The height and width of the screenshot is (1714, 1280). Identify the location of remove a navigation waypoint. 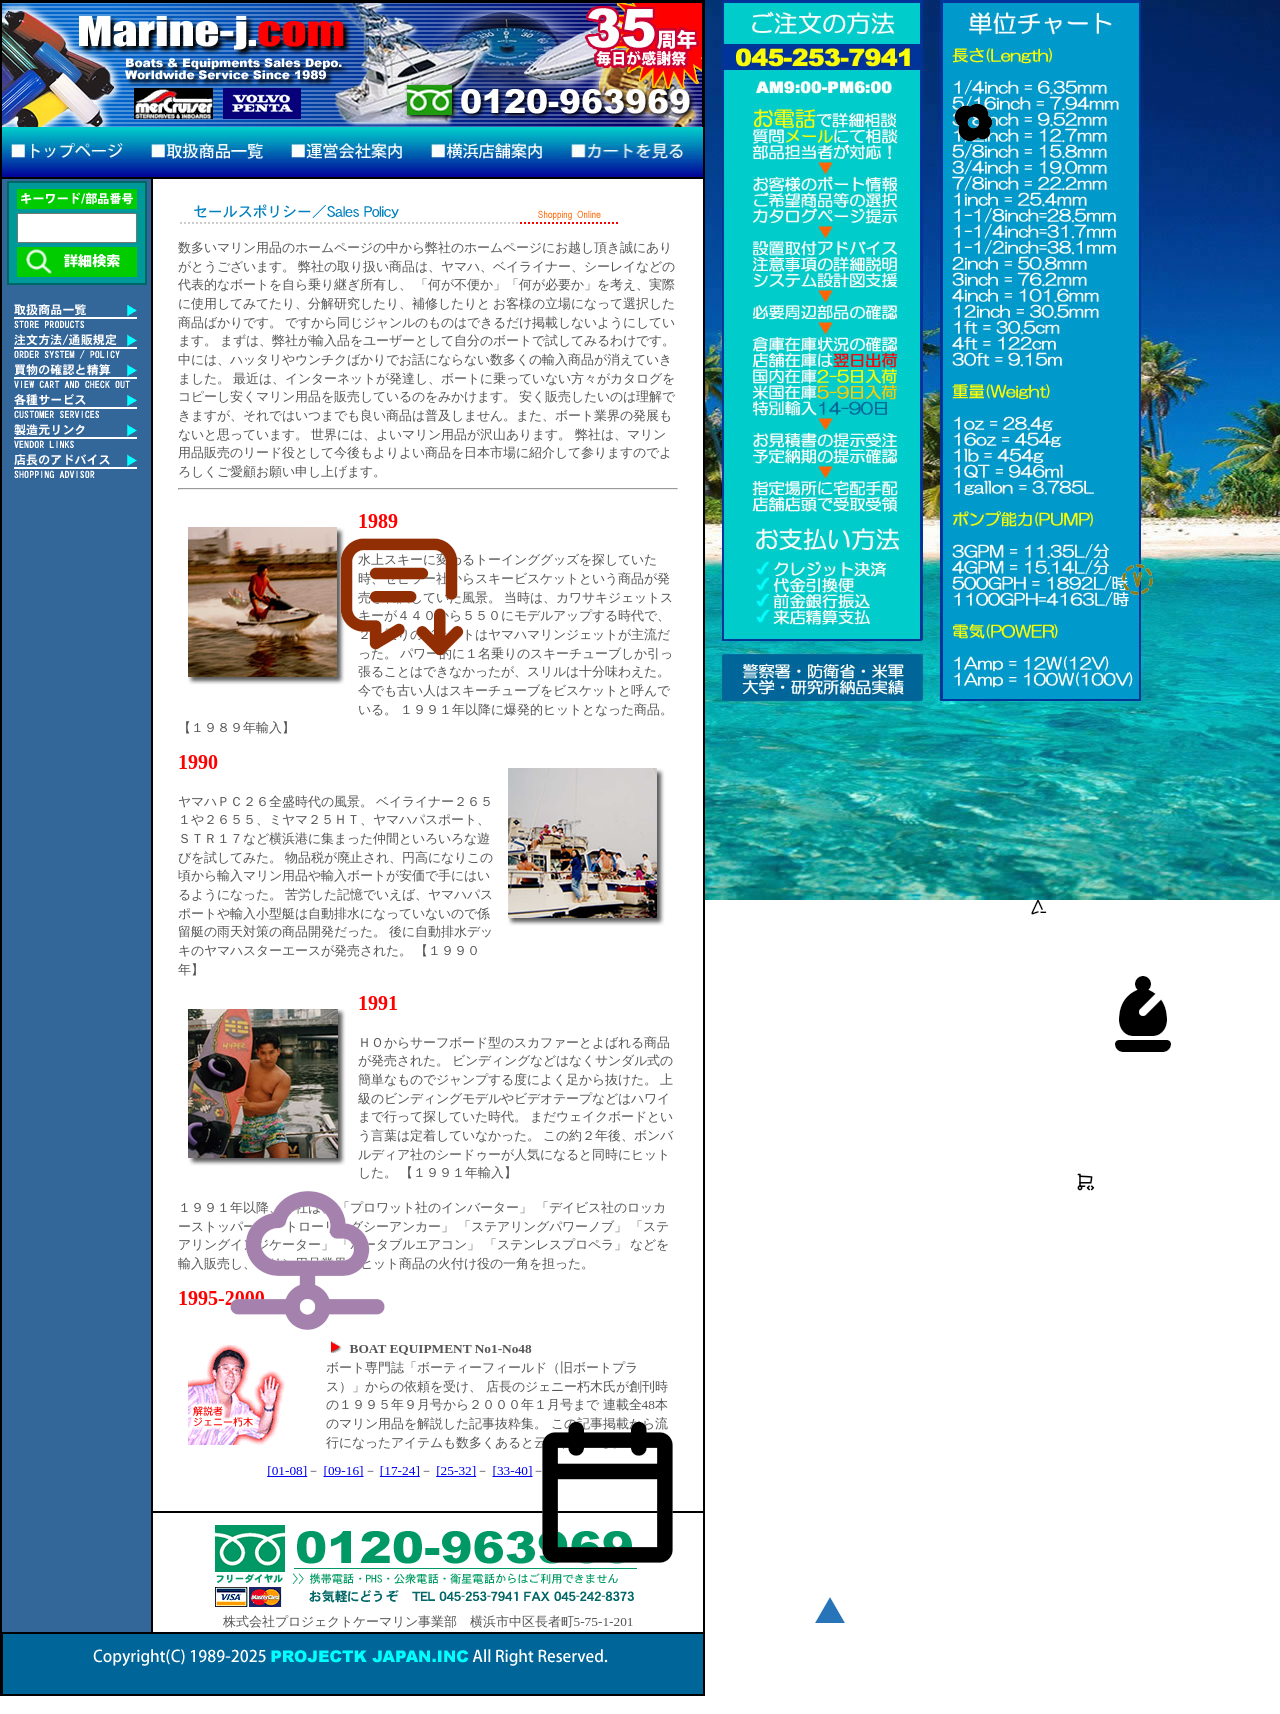
(1038, 907).